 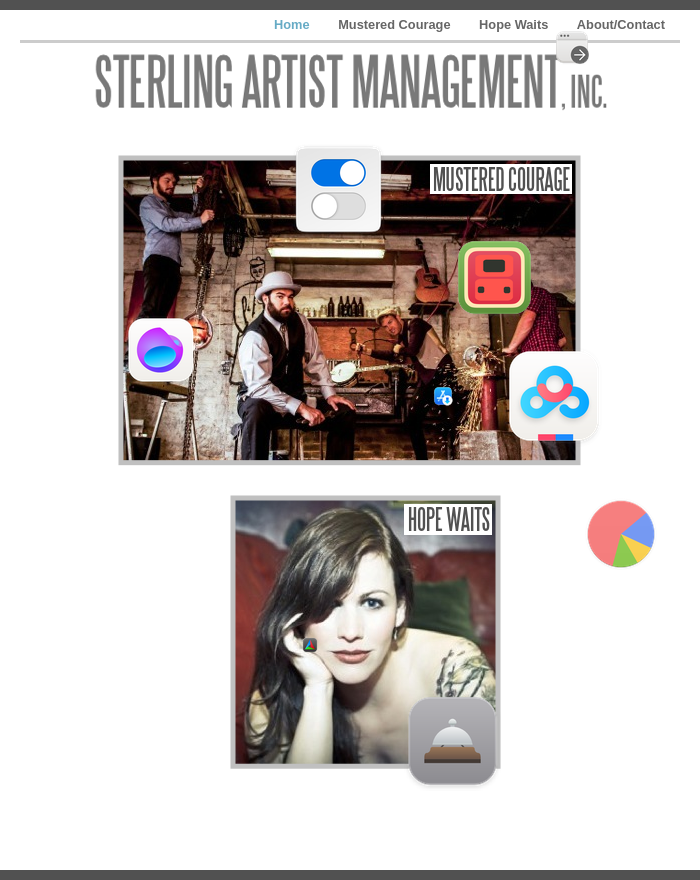 What do you see at coordinates (443, 396) in the screenshot?
I see `install or download new applications` at bounding box center [443, 396].